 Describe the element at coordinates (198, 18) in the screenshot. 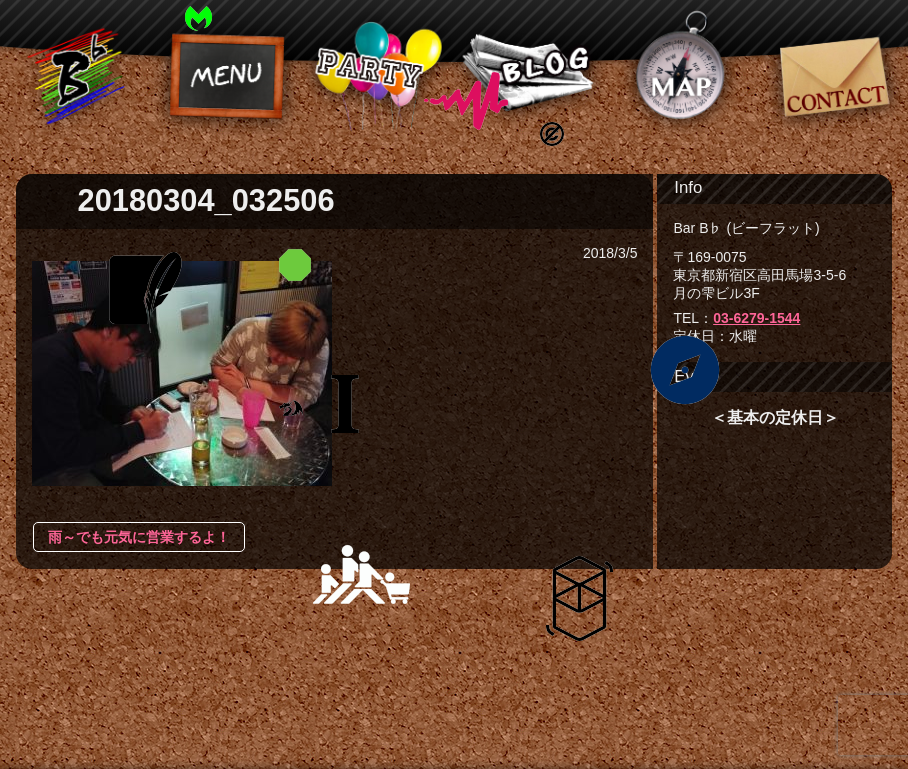

I see `open malwarebytes antivirus software` at that location.